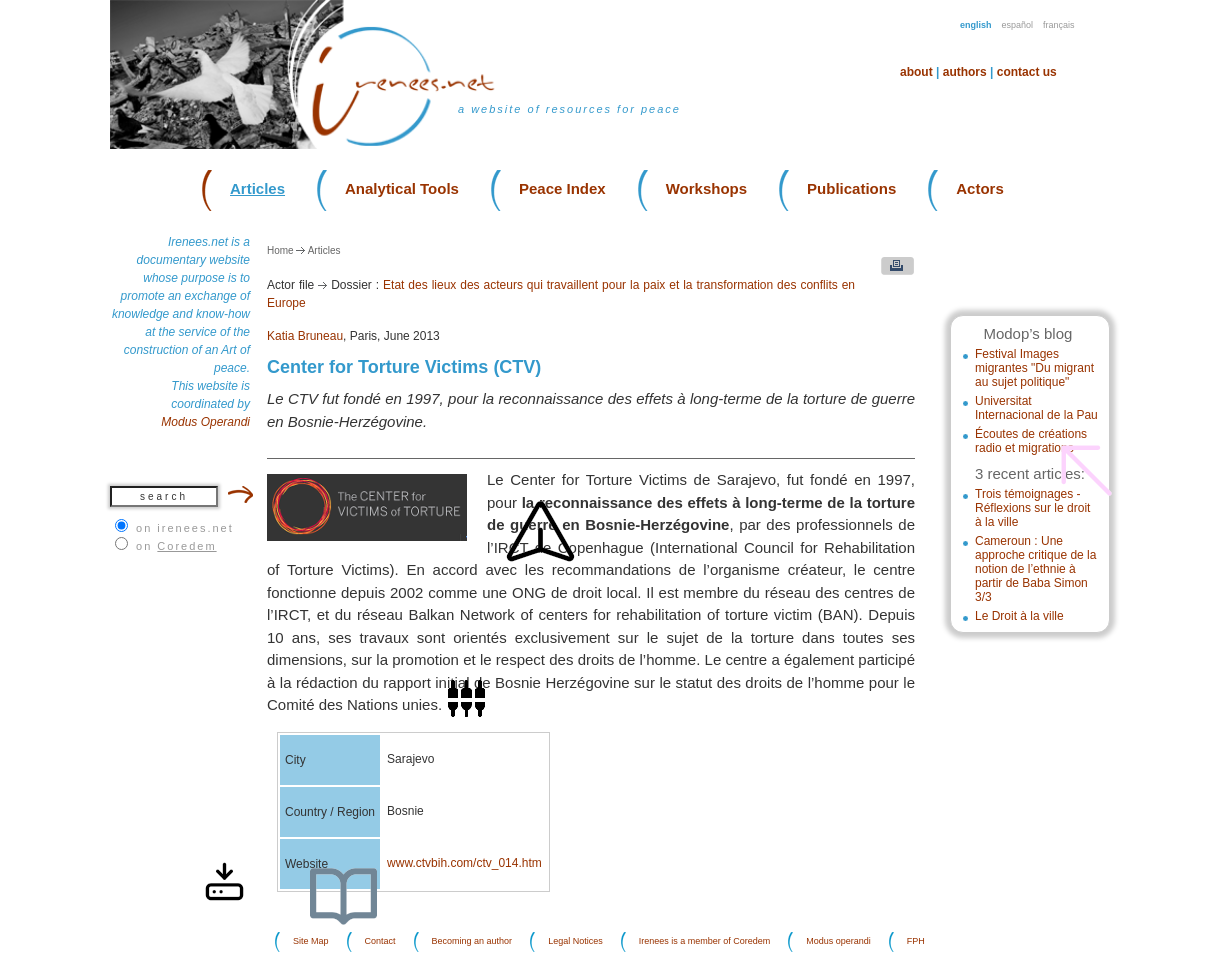 This screenshot has width=1220, height=977. Describe the element at coordinates (540, 532) in the screenshot. I see `send a message or email` at that location.